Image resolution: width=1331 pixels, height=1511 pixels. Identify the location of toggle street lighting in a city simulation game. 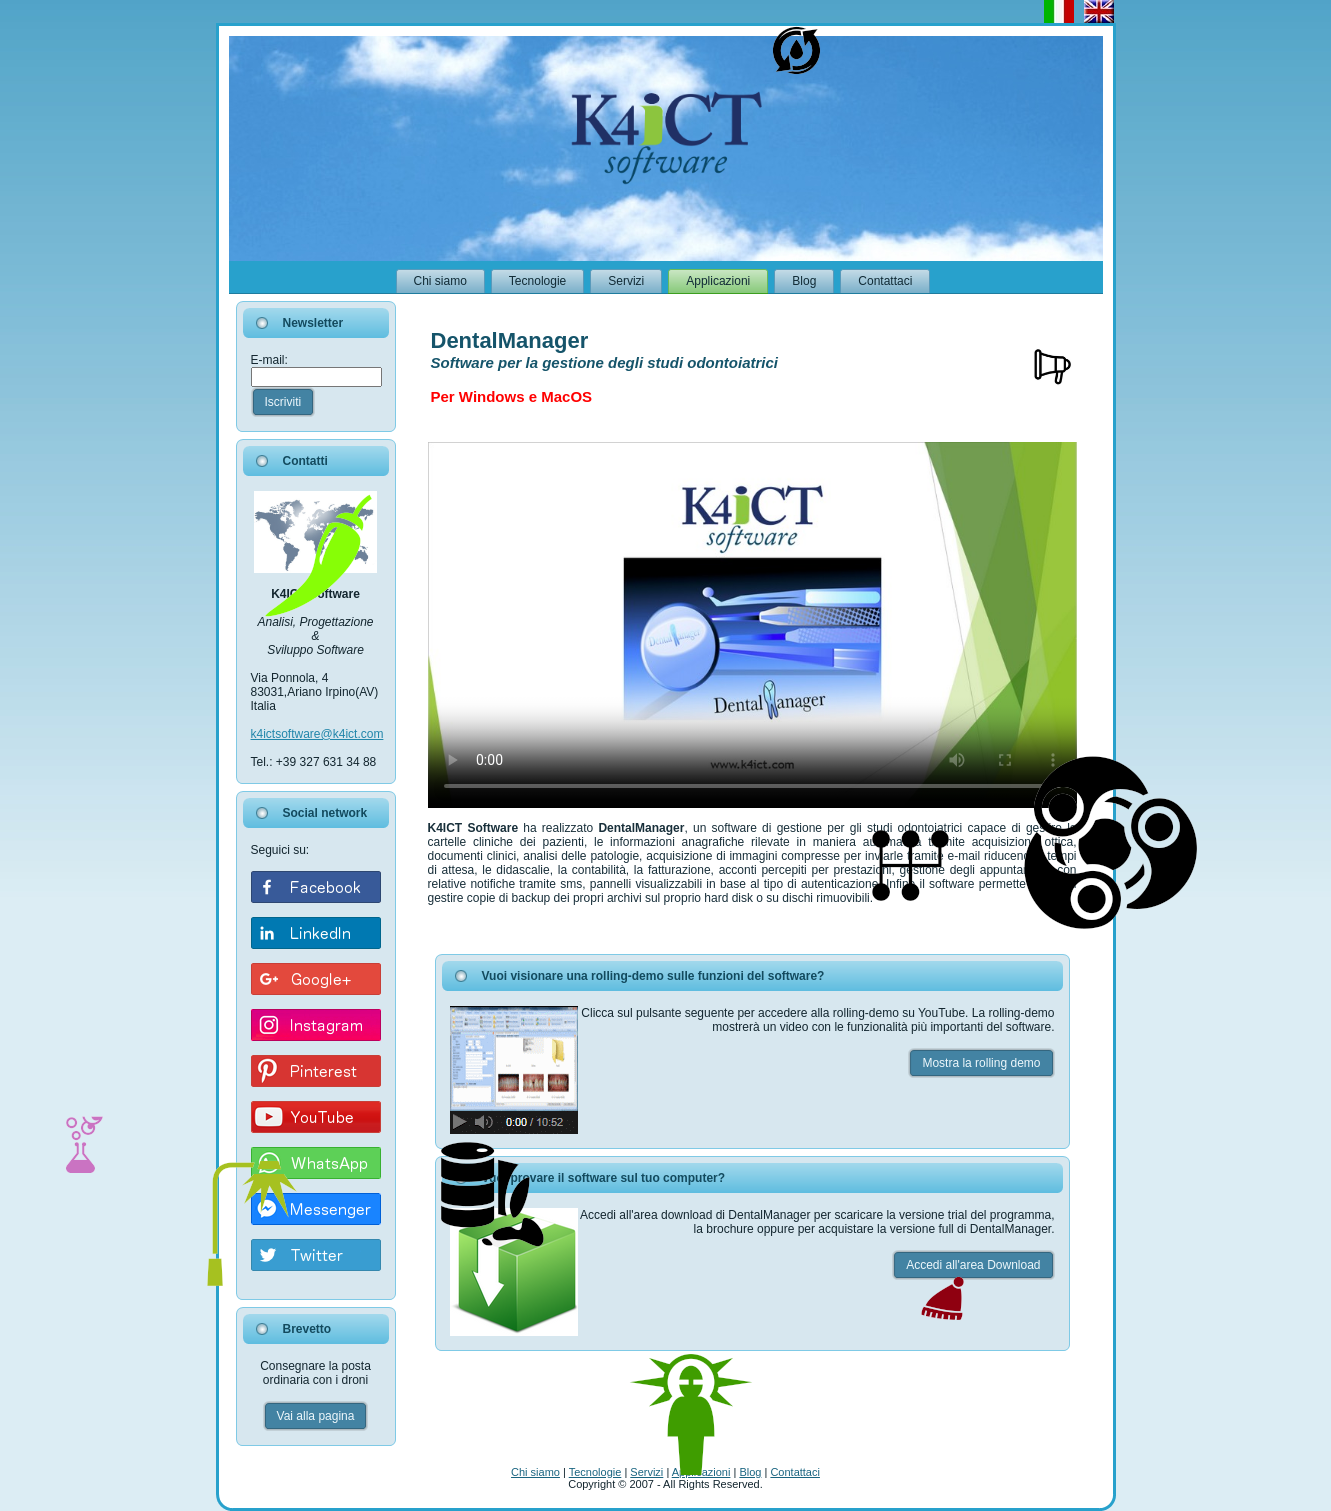
(258, 1221).